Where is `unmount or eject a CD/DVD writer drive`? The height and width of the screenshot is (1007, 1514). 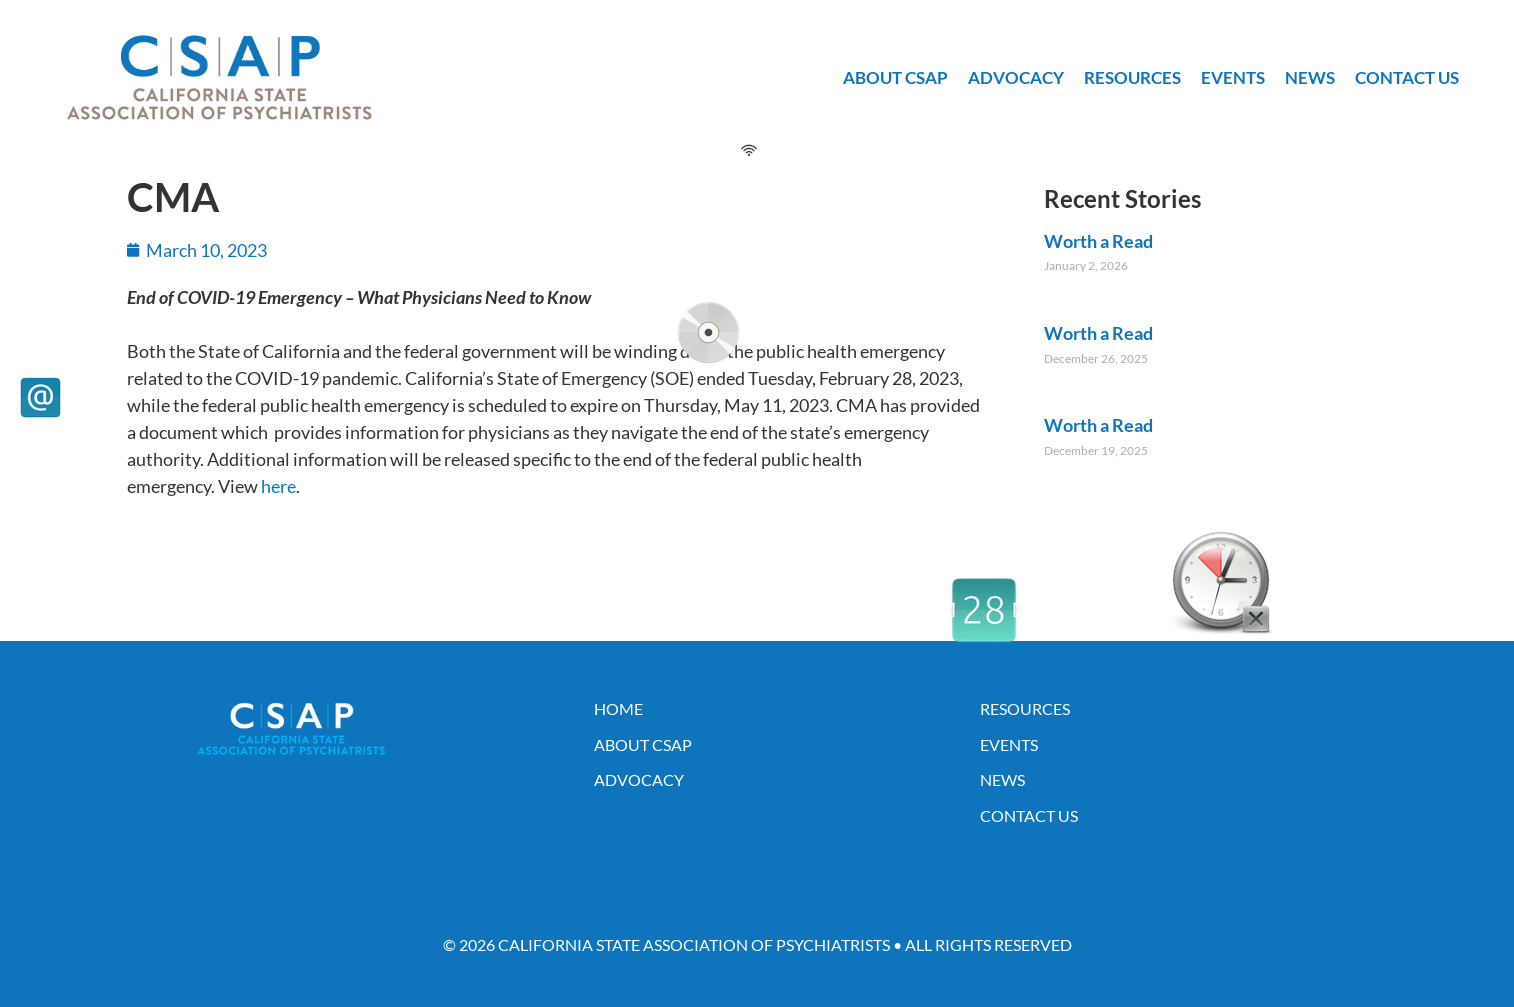 unmount or eject a CD/DVD writer drive is located at coordinates (708, 332).